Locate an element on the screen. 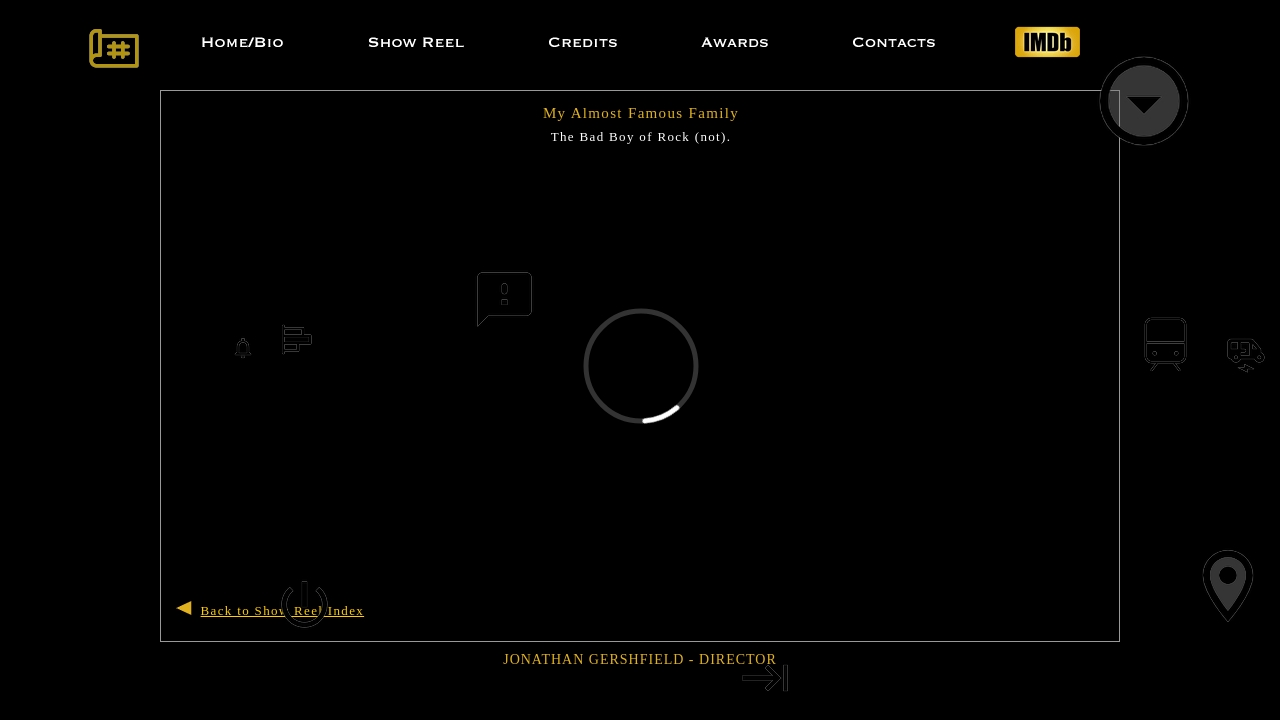  expand dropdown menu or options is located at coordinates (1144, 101).